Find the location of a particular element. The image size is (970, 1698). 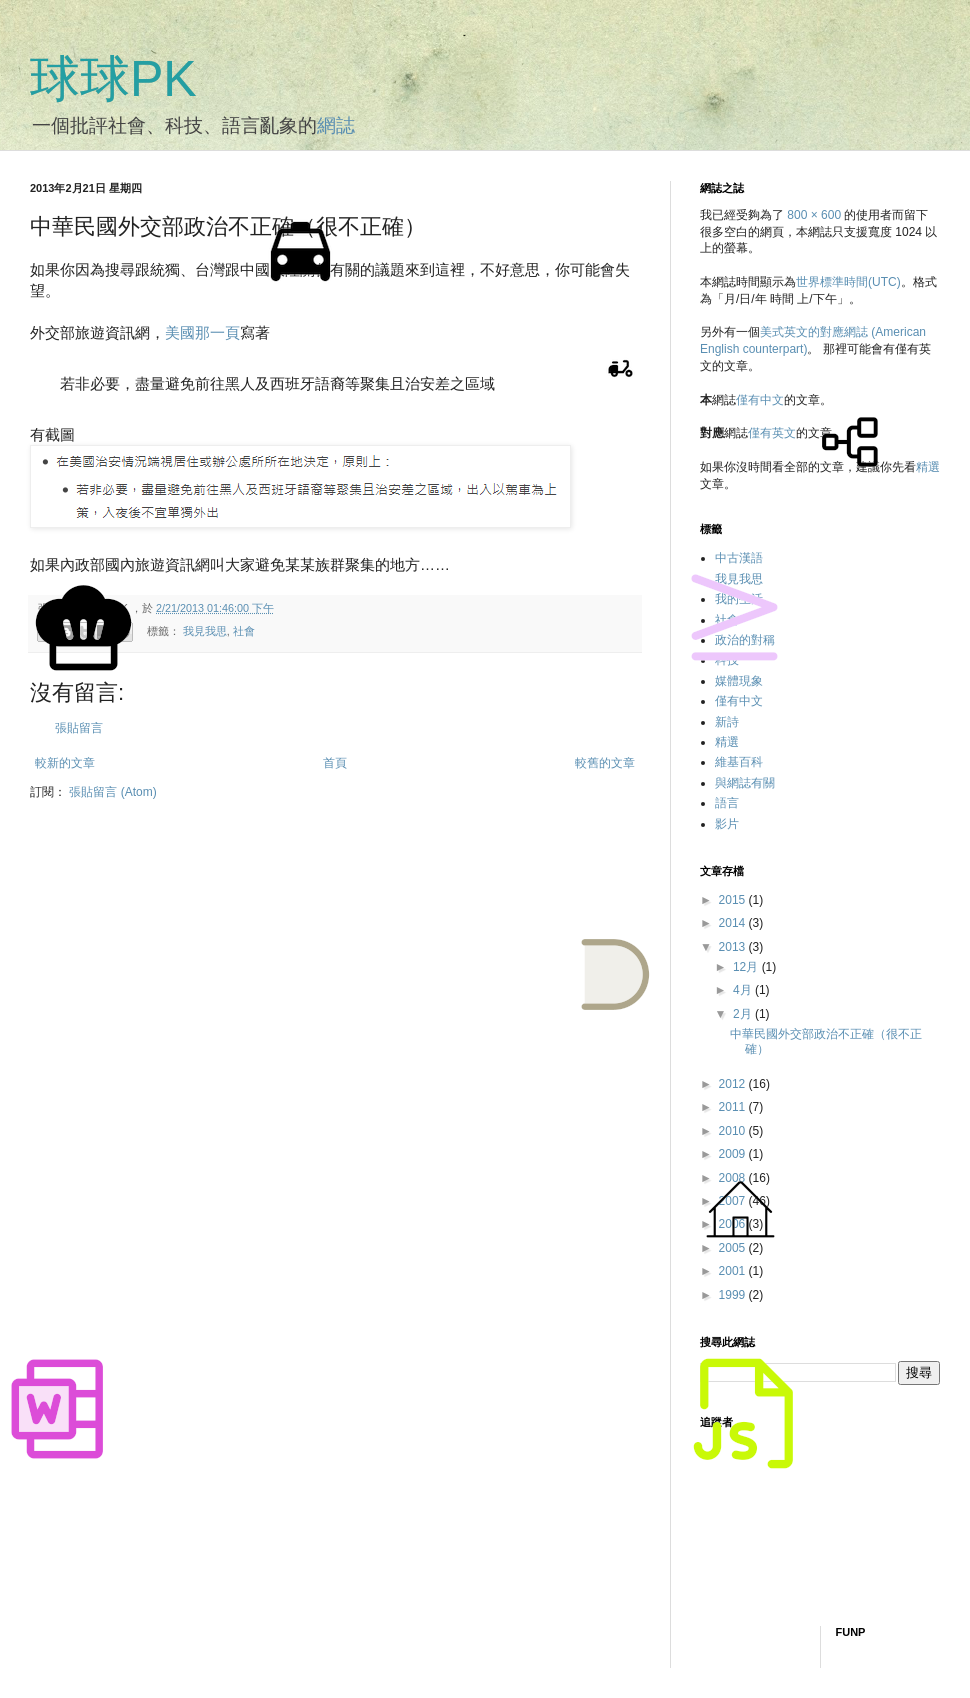

indicates a proper superset relationship in mathematical notation is located at coordinates (610, 974).